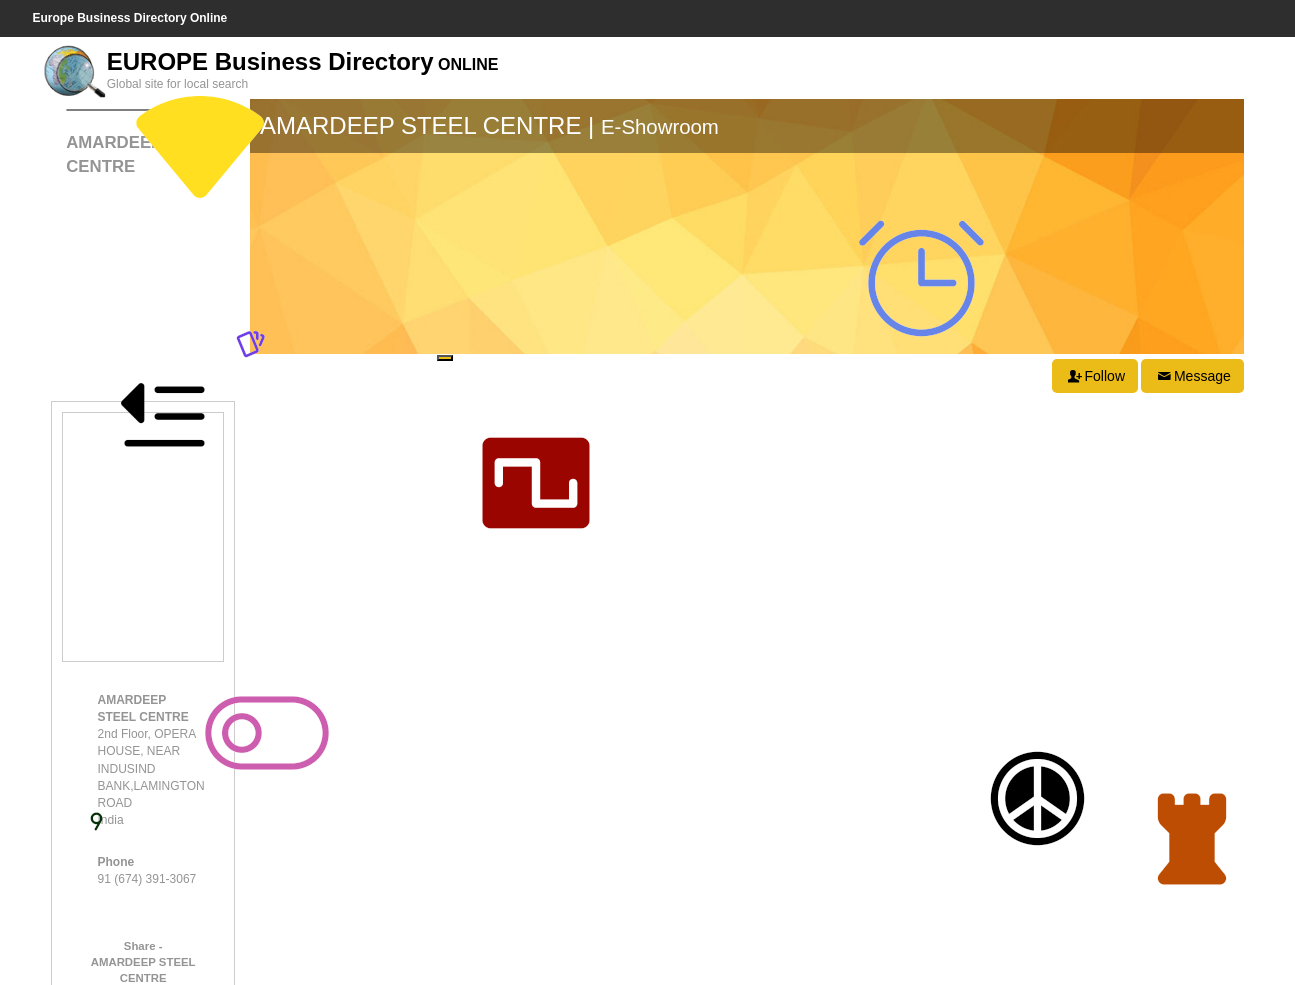 Image resolution: width=1295 pixels, height=985 pixels. I want to click on access chess game or strategy features, so click(1192, 839).